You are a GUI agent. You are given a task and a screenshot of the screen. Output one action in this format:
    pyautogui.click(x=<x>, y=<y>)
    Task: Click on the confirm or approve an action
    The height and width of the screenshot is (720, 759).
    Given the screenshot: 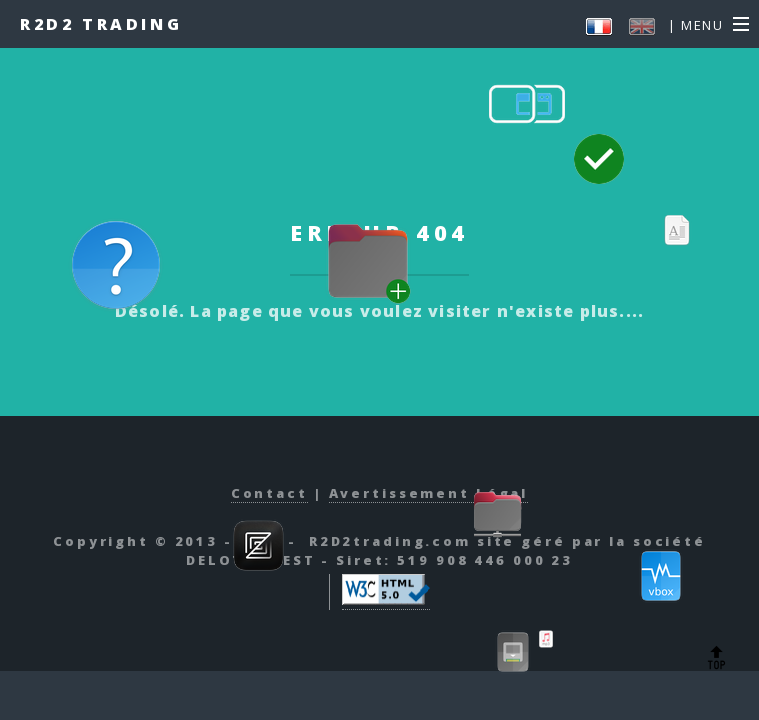 What is the action you would take?
    pyautogui.click(x=599, y=159)
    